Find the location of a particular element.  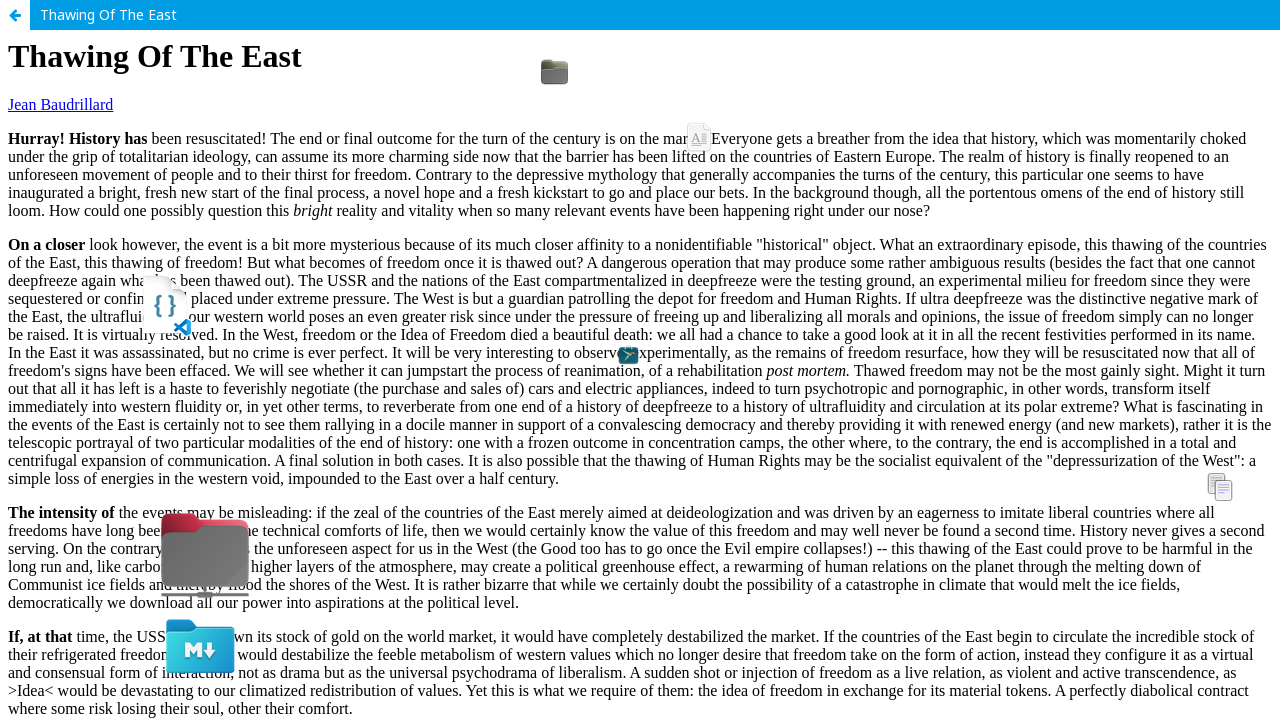

folder containing markdown files is located at coordinates (200, 648).